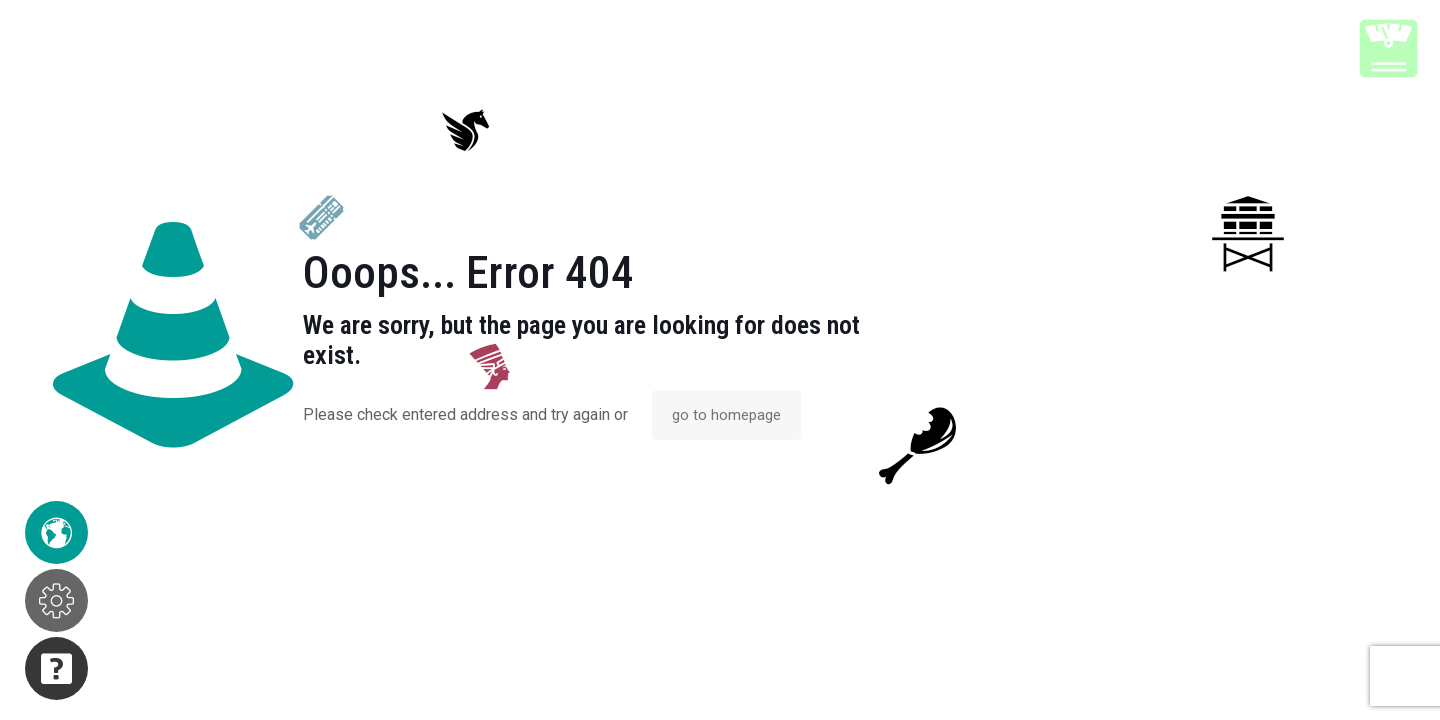  Describe the element at coordinates (321, 217) in the screenshot. I see `view your boarding pass` at that location.